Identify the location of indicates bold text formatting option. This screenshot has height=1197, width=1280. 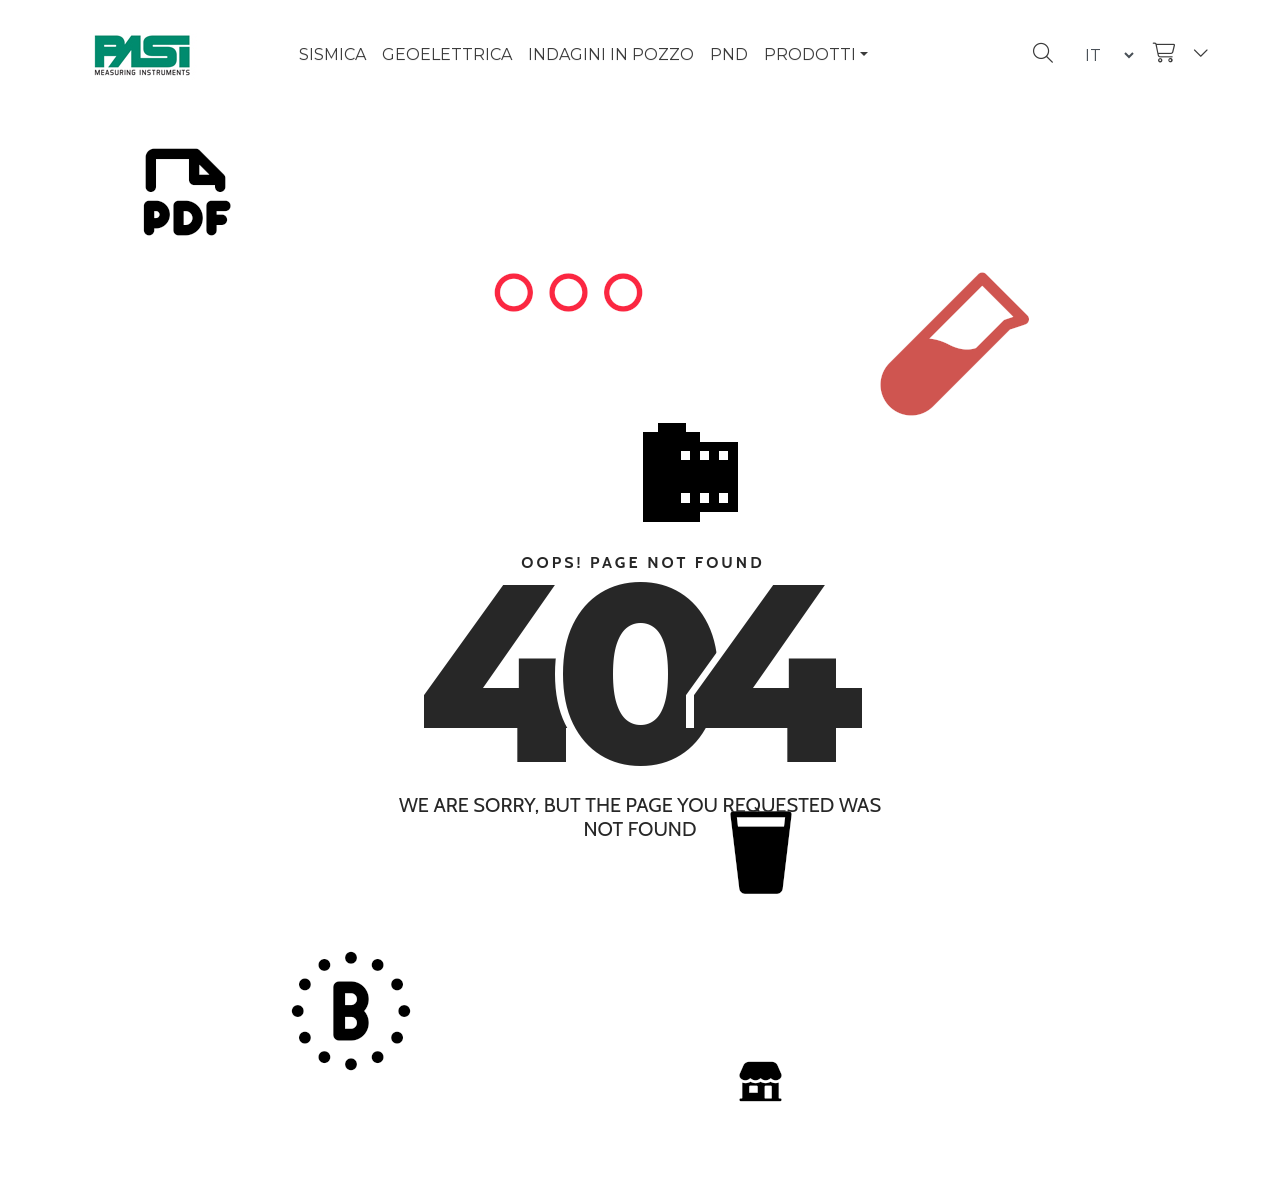
(351, 1011).